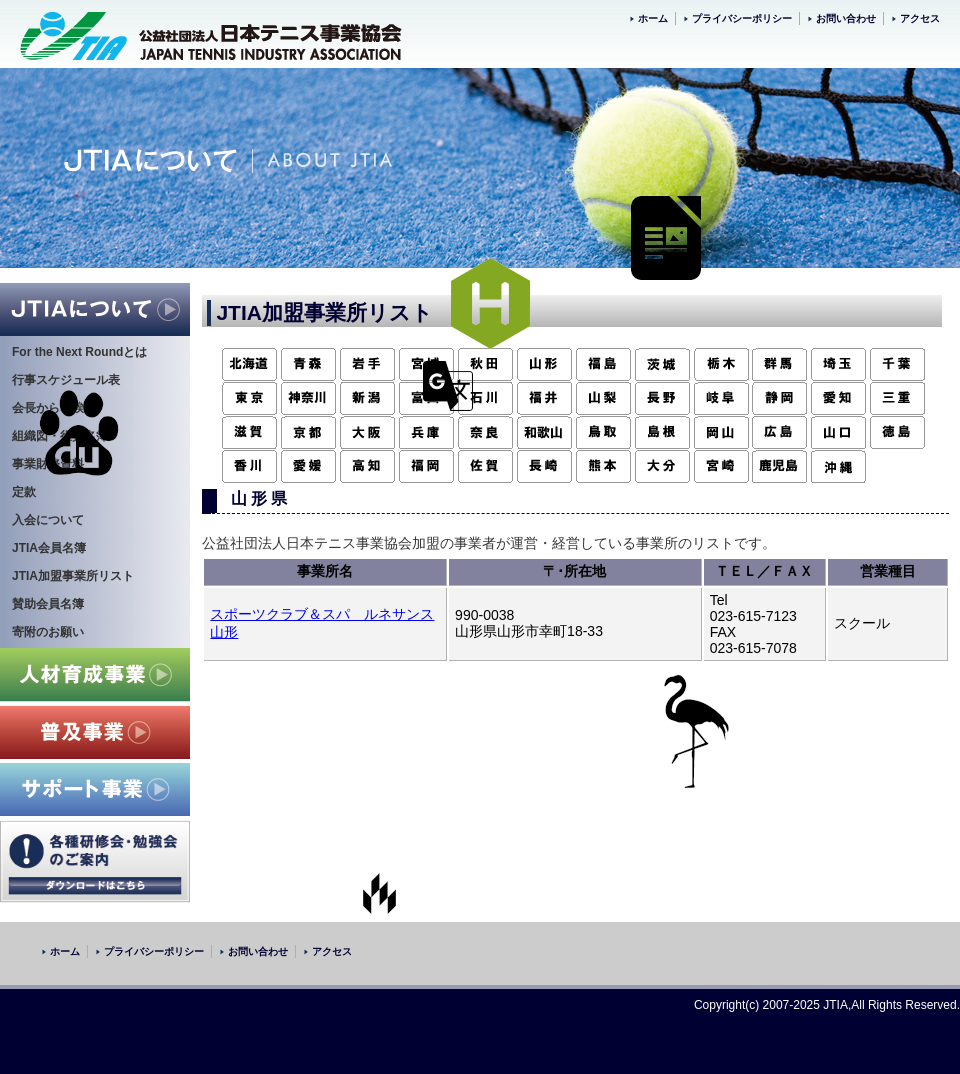 The image size is (960, 1074). What do you see at coordinates (79, 433) in the screenshot?
I see `open Baidu app` at bounding box center [79, 433].